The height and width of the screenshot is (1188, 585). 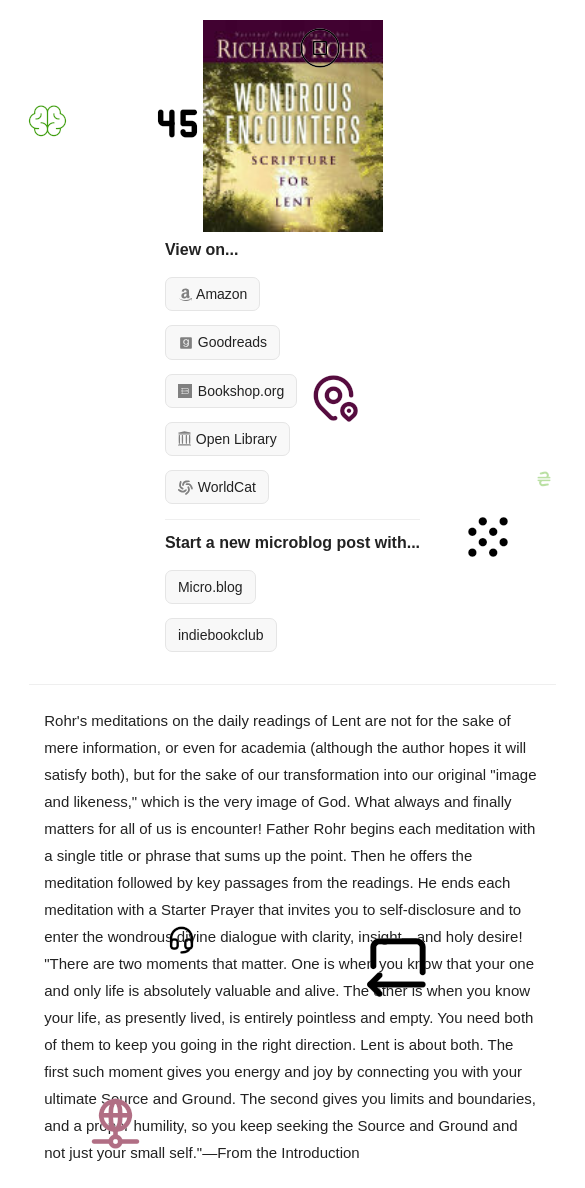 I want to click on auto-fit content to the left edge, so click(x=398, y=966).